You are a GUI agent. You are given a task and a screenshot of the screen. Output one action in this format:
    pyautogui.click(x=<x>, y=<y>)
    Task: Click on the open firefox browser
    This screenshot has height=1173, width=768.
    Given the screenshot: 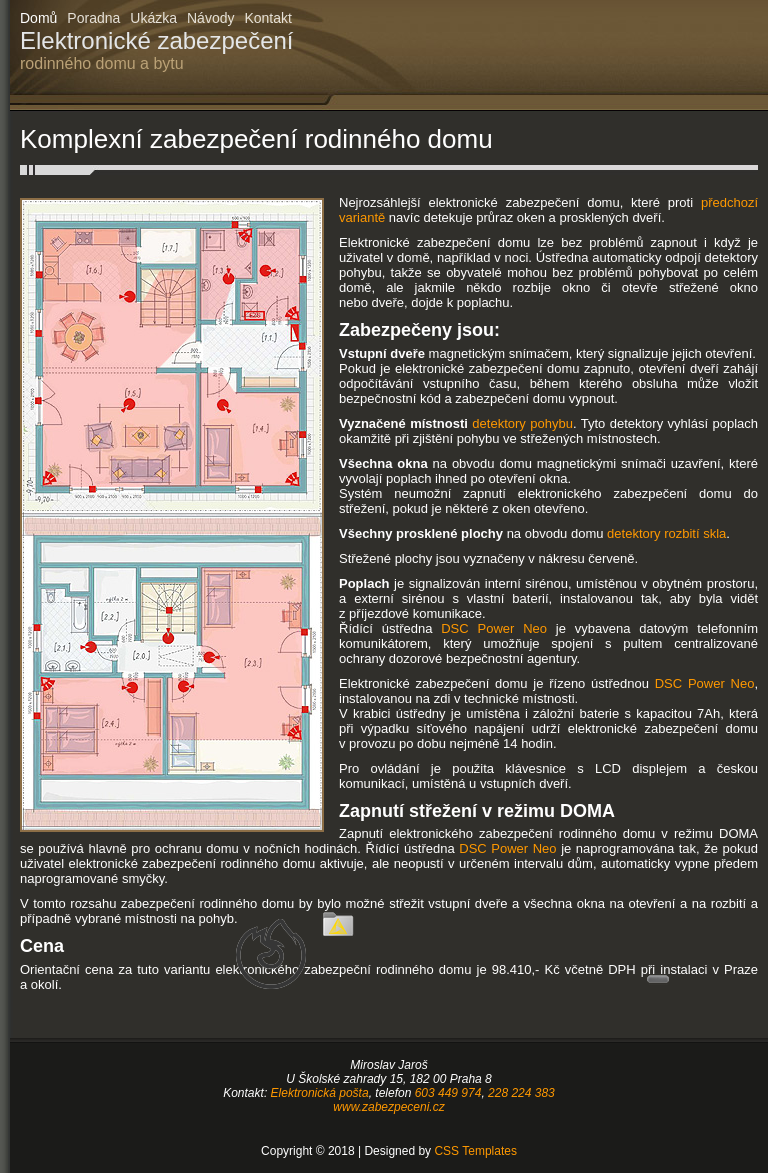 What is the action you would take?
    pyautogui.click(x=271, y=954)
    